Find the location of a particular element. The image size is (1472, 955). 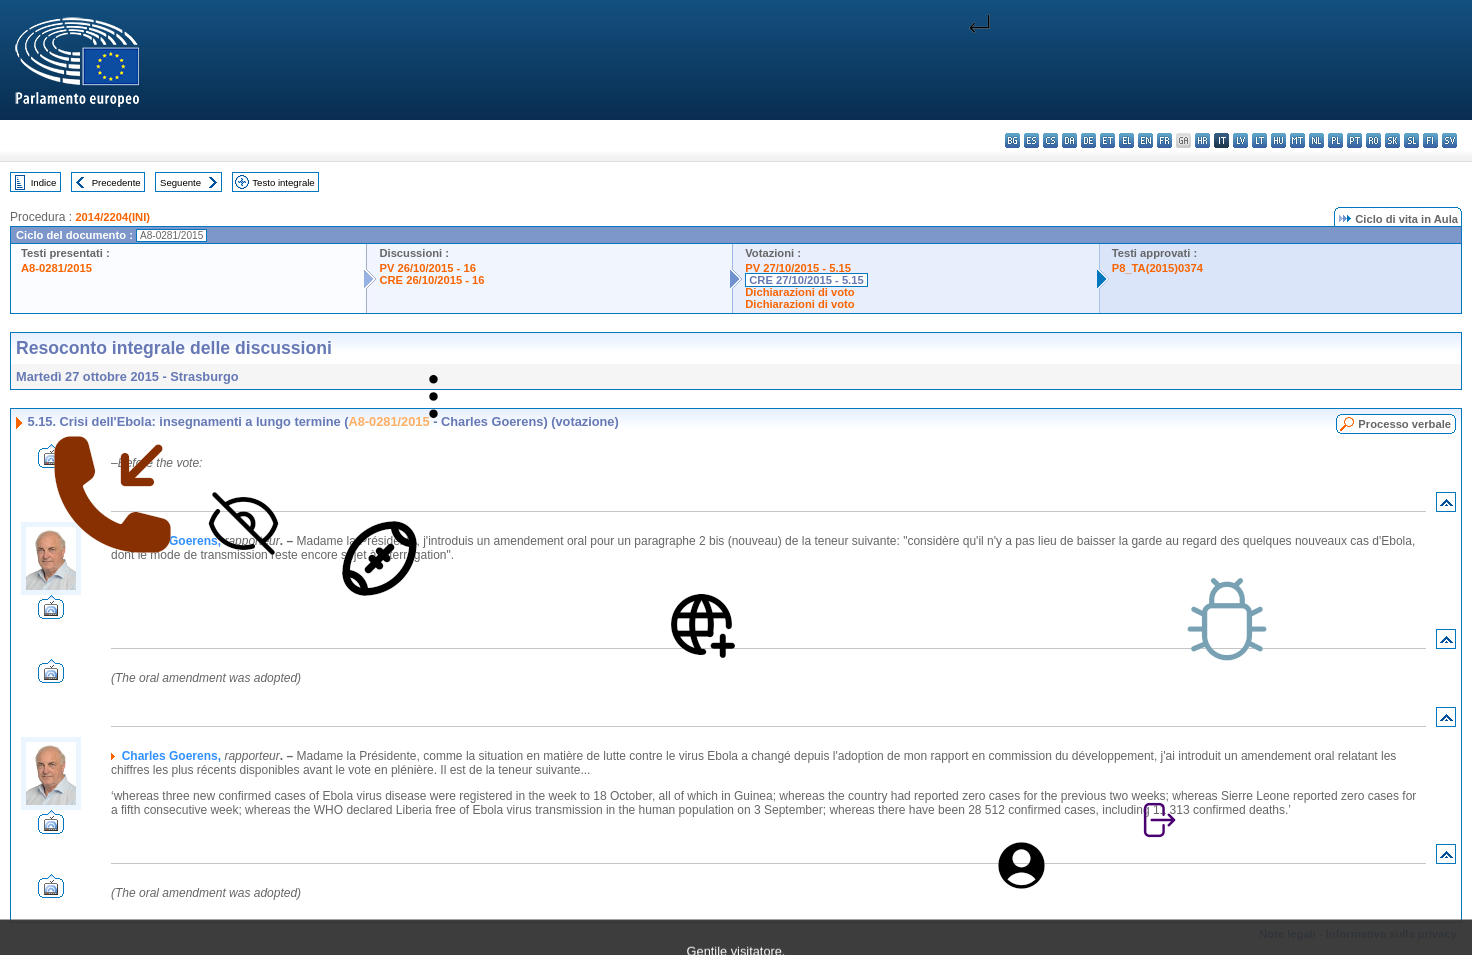

incoming call notification is located at coordinates (112, 494).